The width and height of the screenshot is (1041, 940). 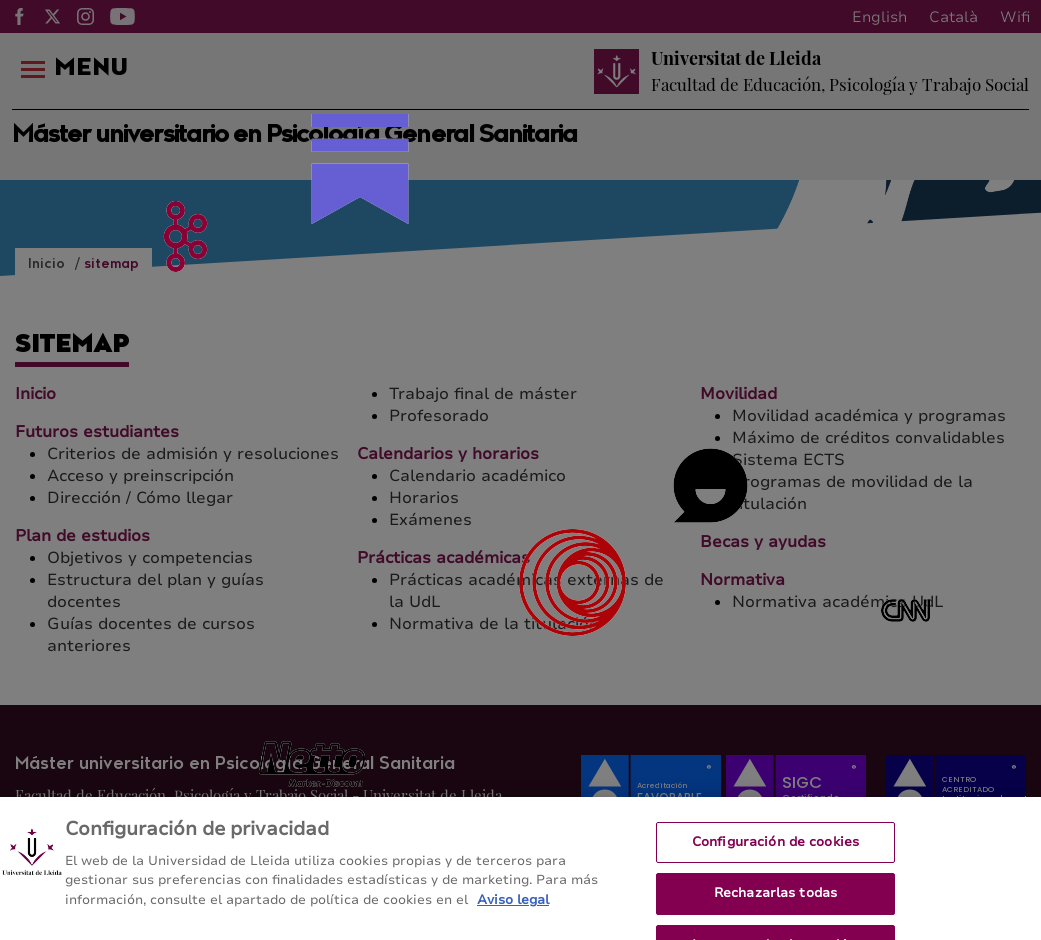 What do you see at coordinates (905, 610) in the screenshot?
I see `open the CNN news app` at bounding box center [905, 610].